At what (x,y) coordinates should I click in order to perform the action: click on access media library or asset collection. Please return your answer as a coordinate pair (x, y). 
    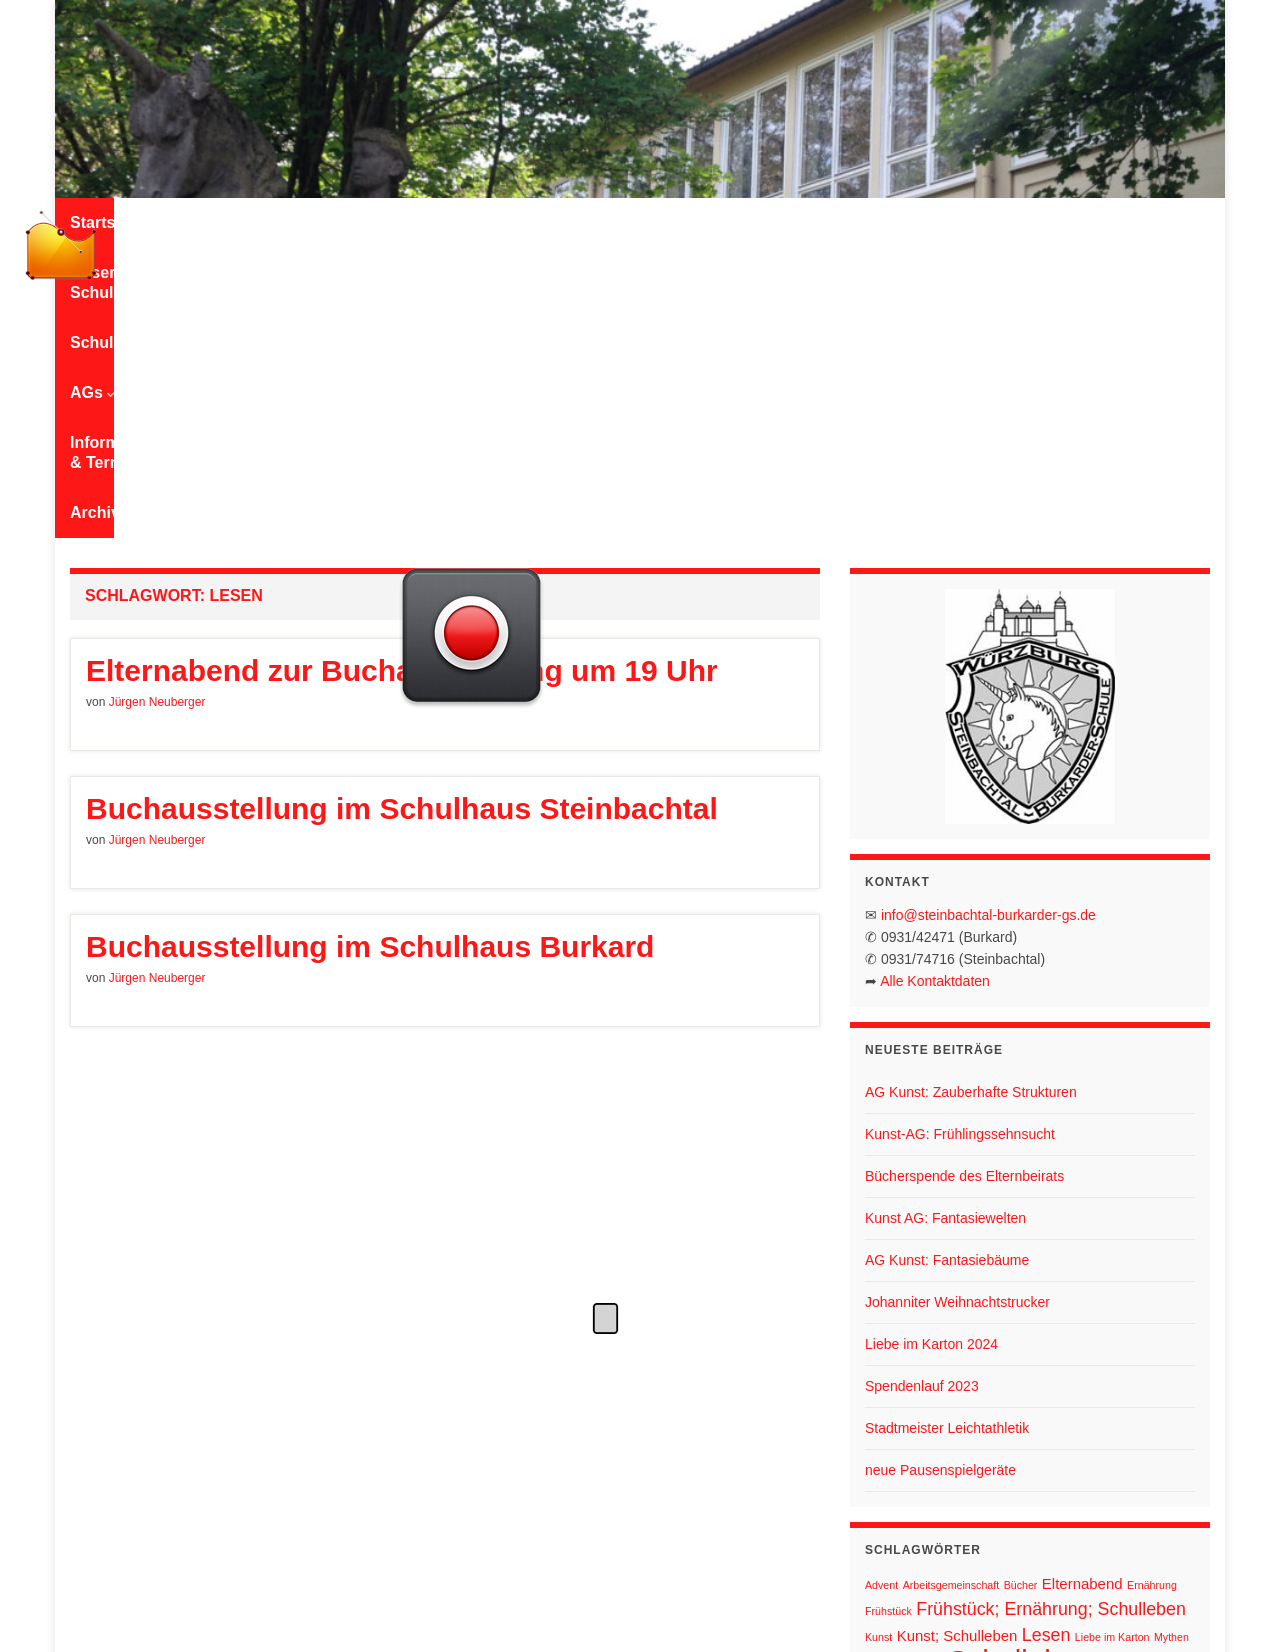
    Looking at the image, I should click on (61, 245).